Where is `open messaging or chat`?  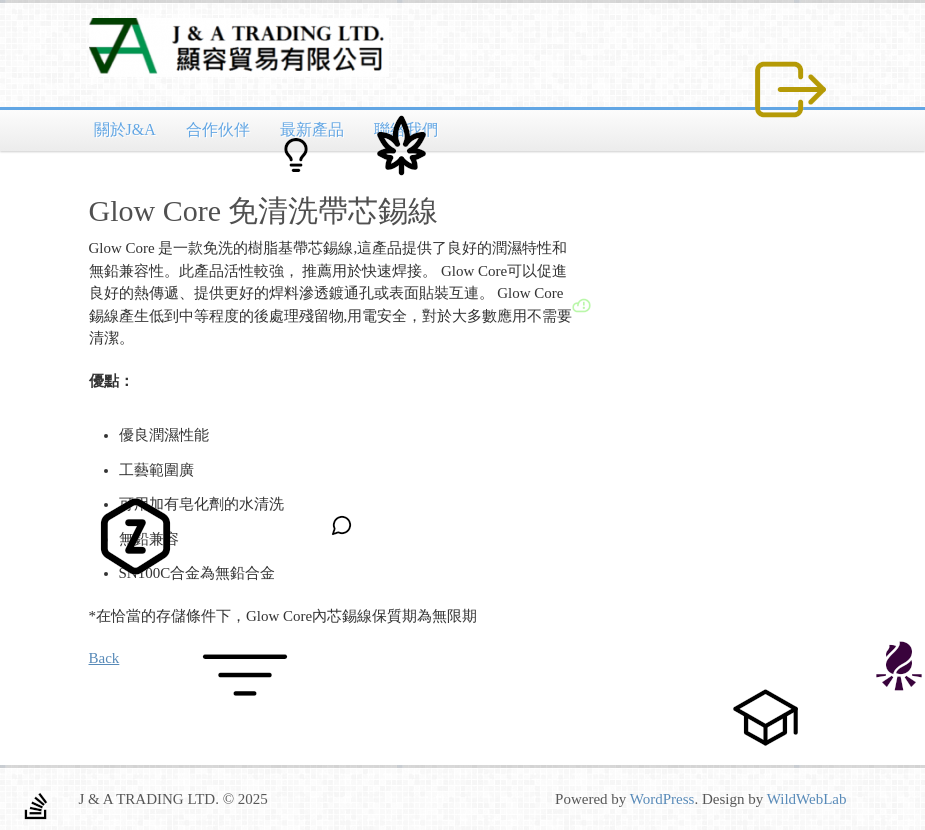
open messaging or chat is located at coordinates (341, 525).